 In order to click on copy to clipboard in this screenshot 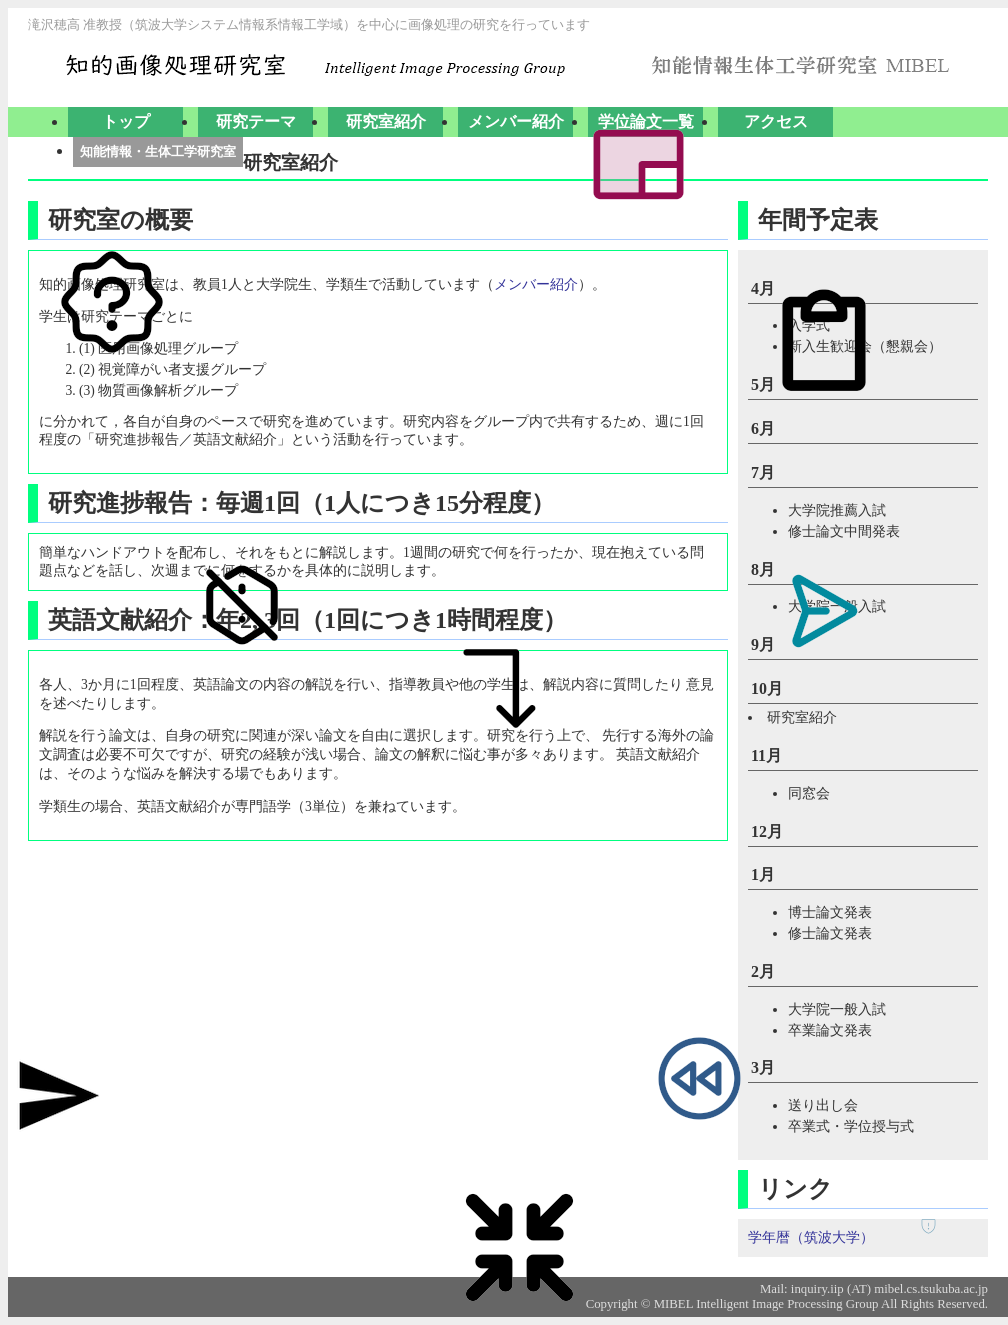, I will do `click(824, 342)`.